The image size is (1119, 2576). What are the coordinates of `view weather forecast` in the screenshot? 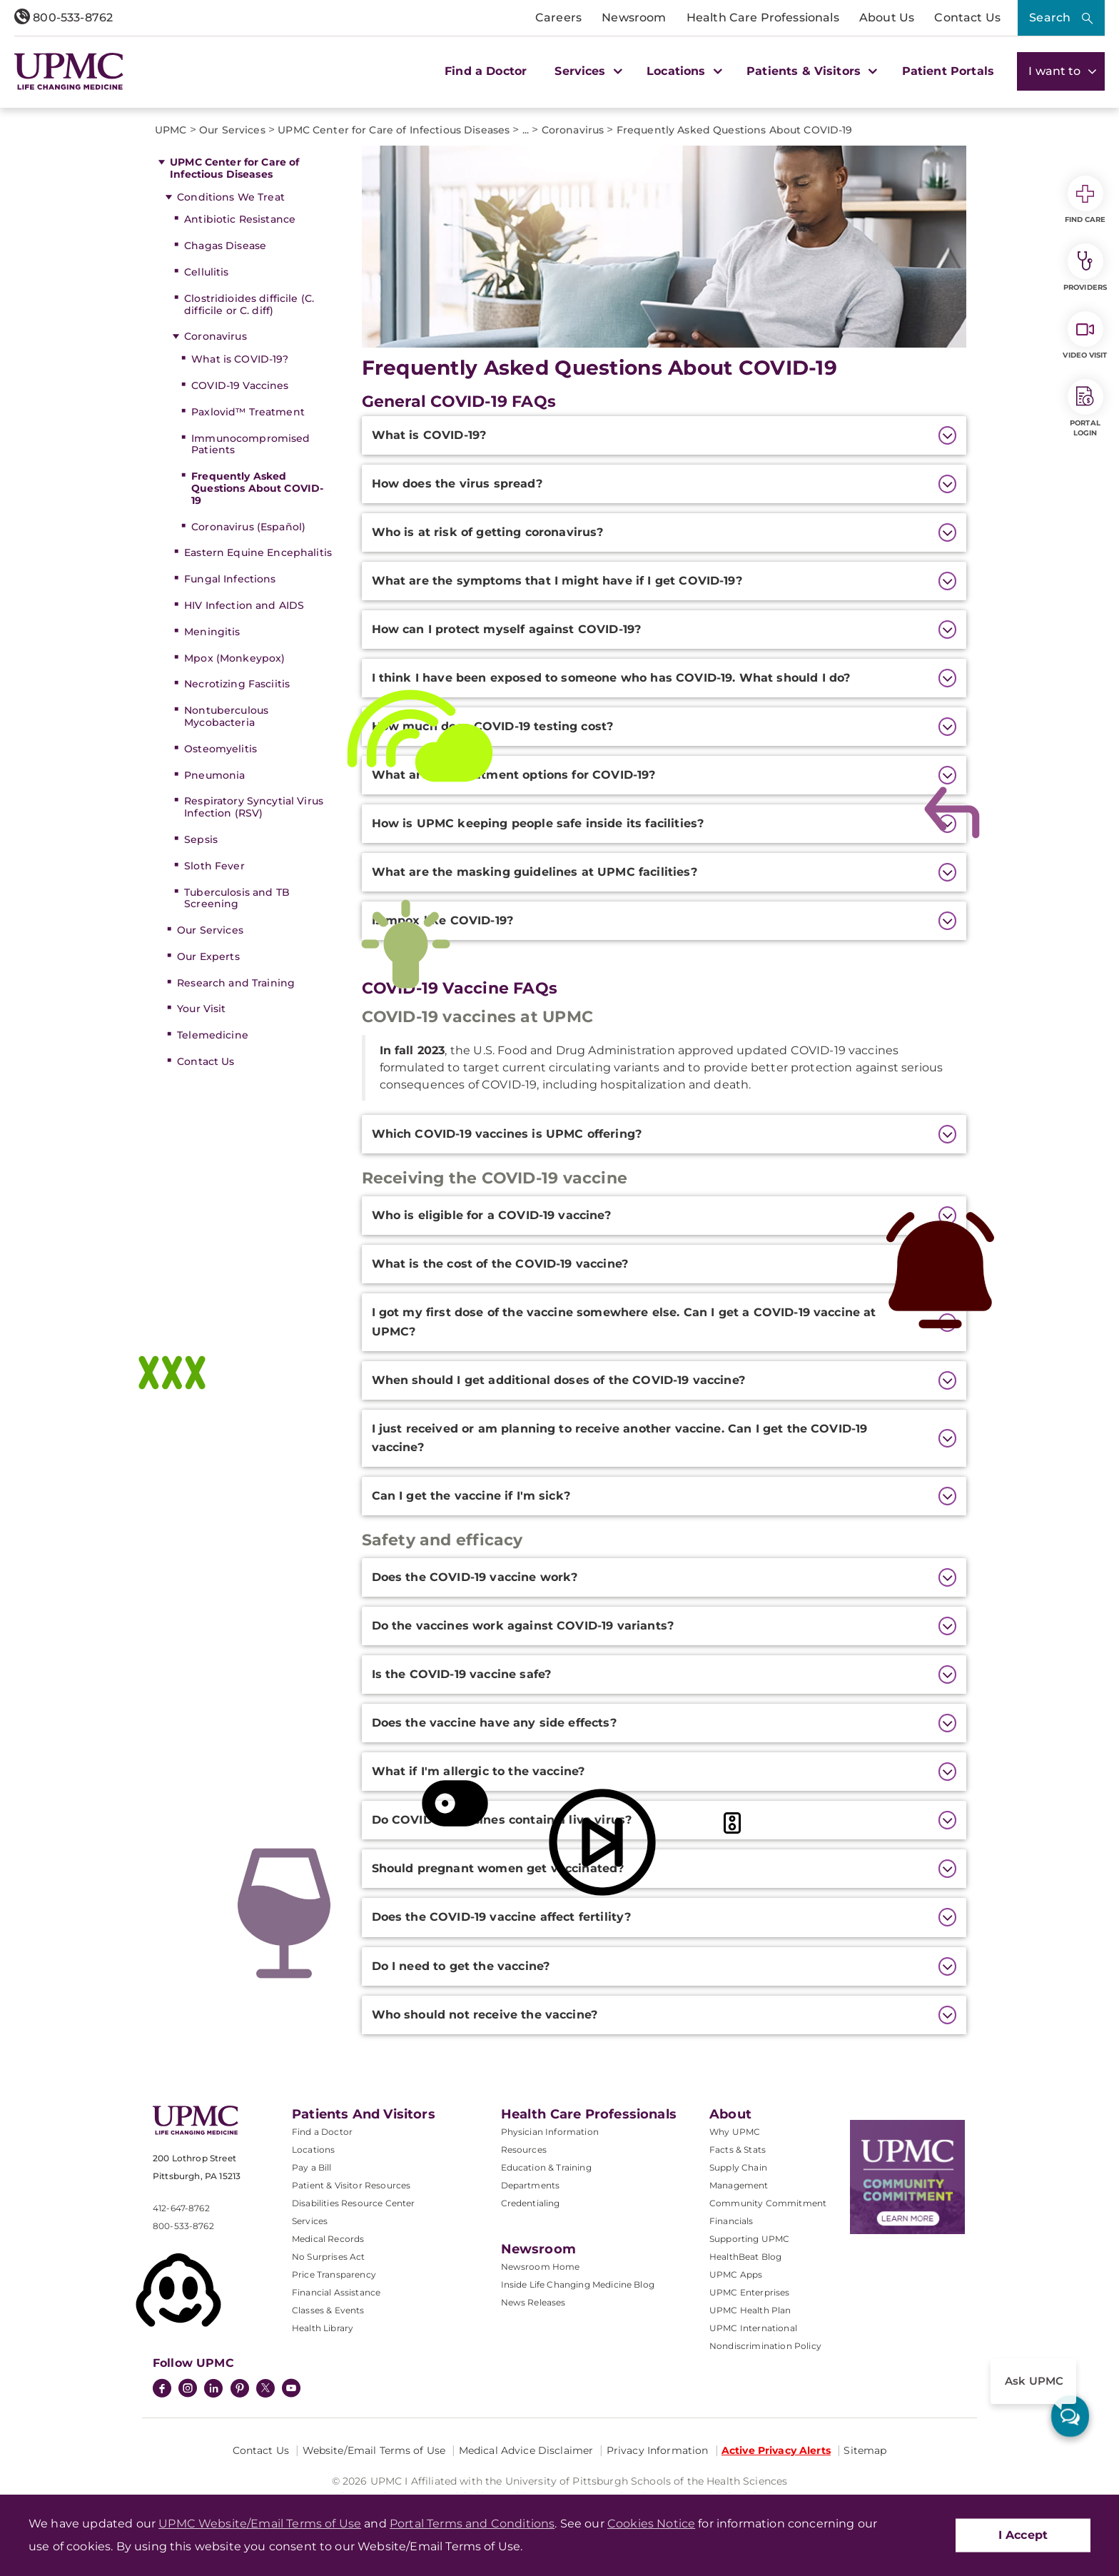 It's located at (420, 733).